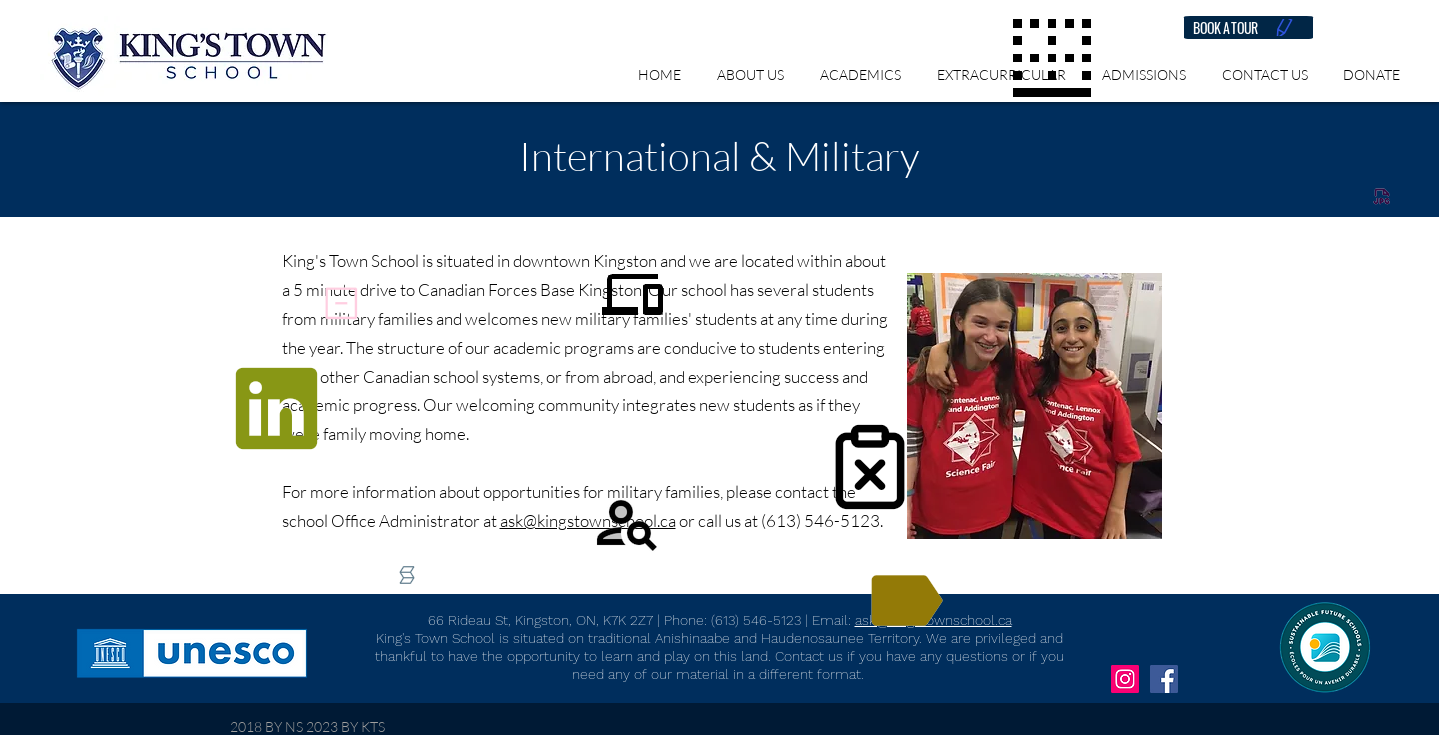  I want to click on apply border to bottom edge of cell or table, so click(1052, 58).